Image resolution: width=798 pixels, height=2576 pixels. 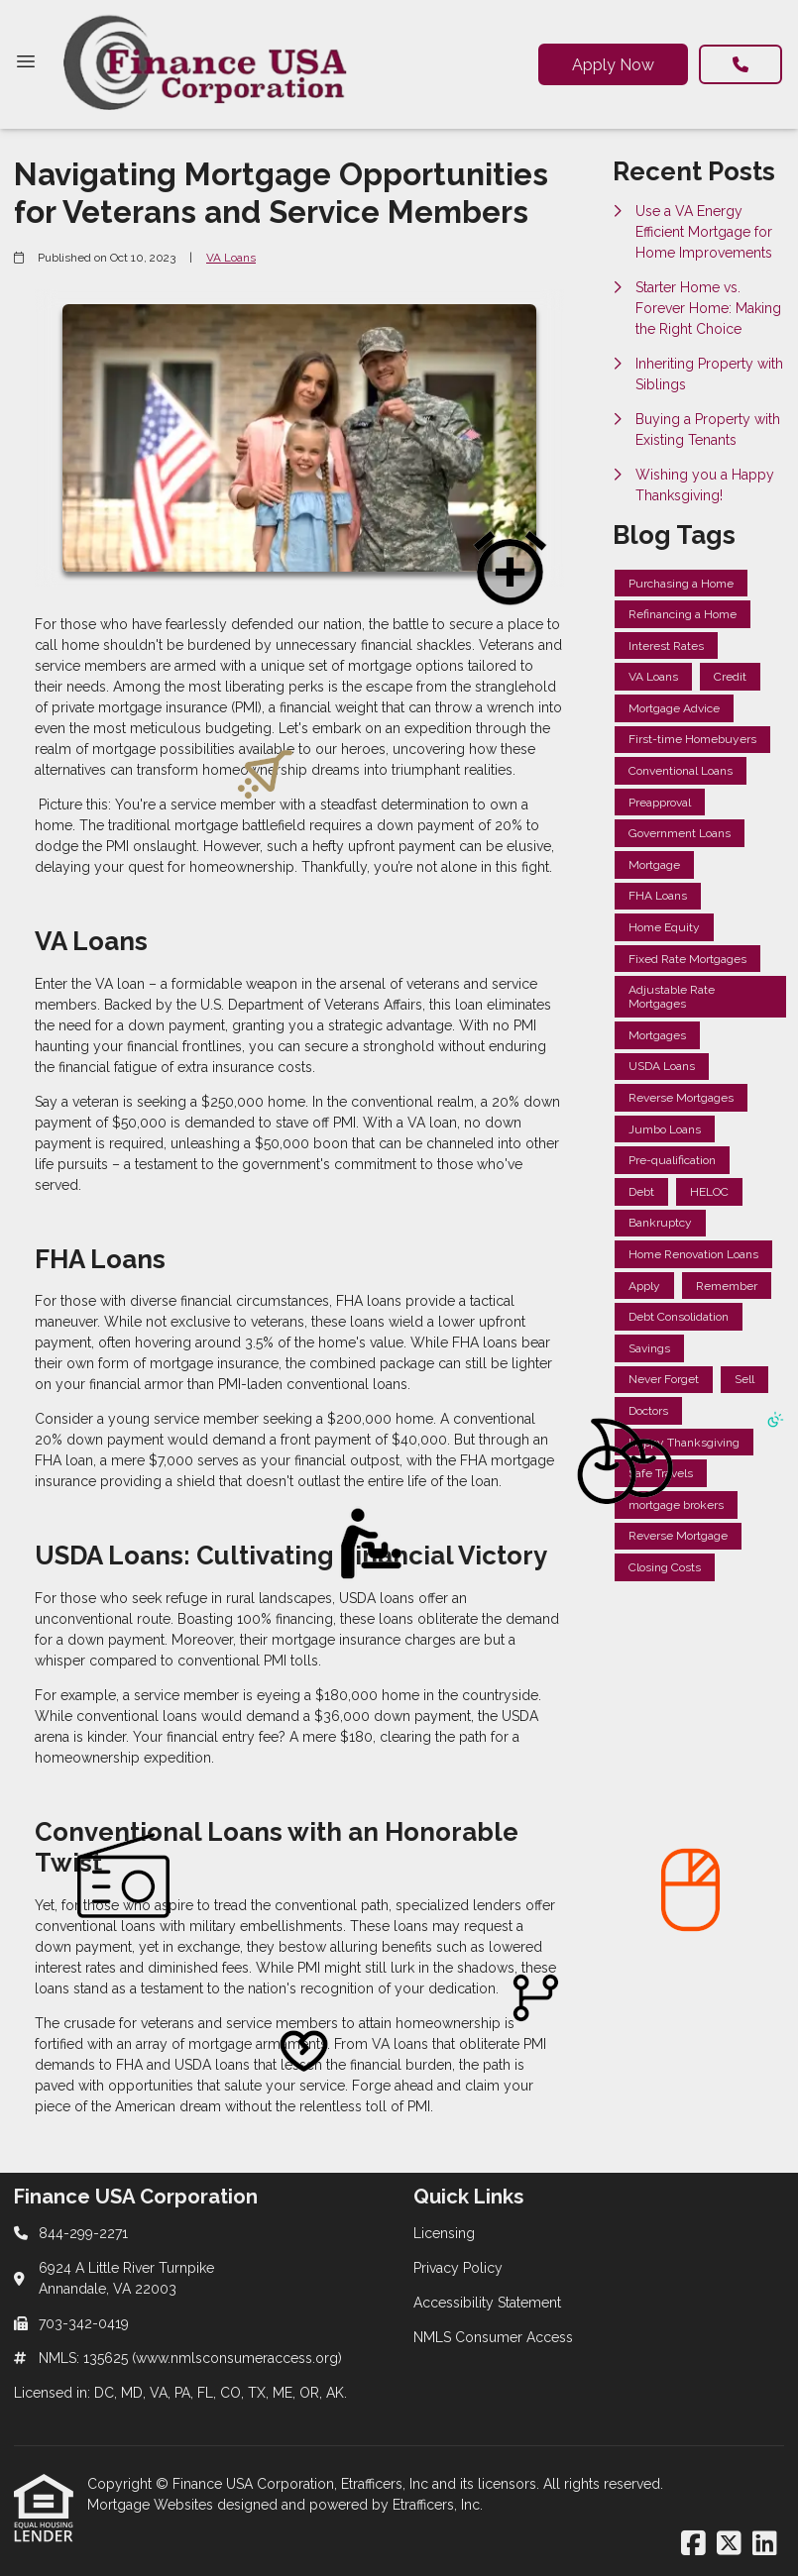 I want to click on right-click to open context menu, so click(x=690, y=1889).